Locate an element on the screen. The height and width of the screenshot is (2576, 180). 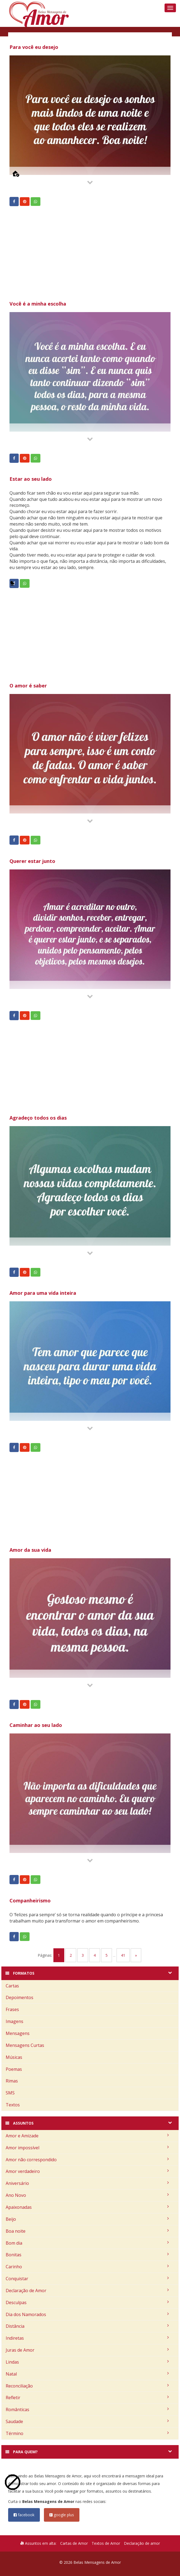
verified medical home or healthcare facility is located at coordinates (16, 174).